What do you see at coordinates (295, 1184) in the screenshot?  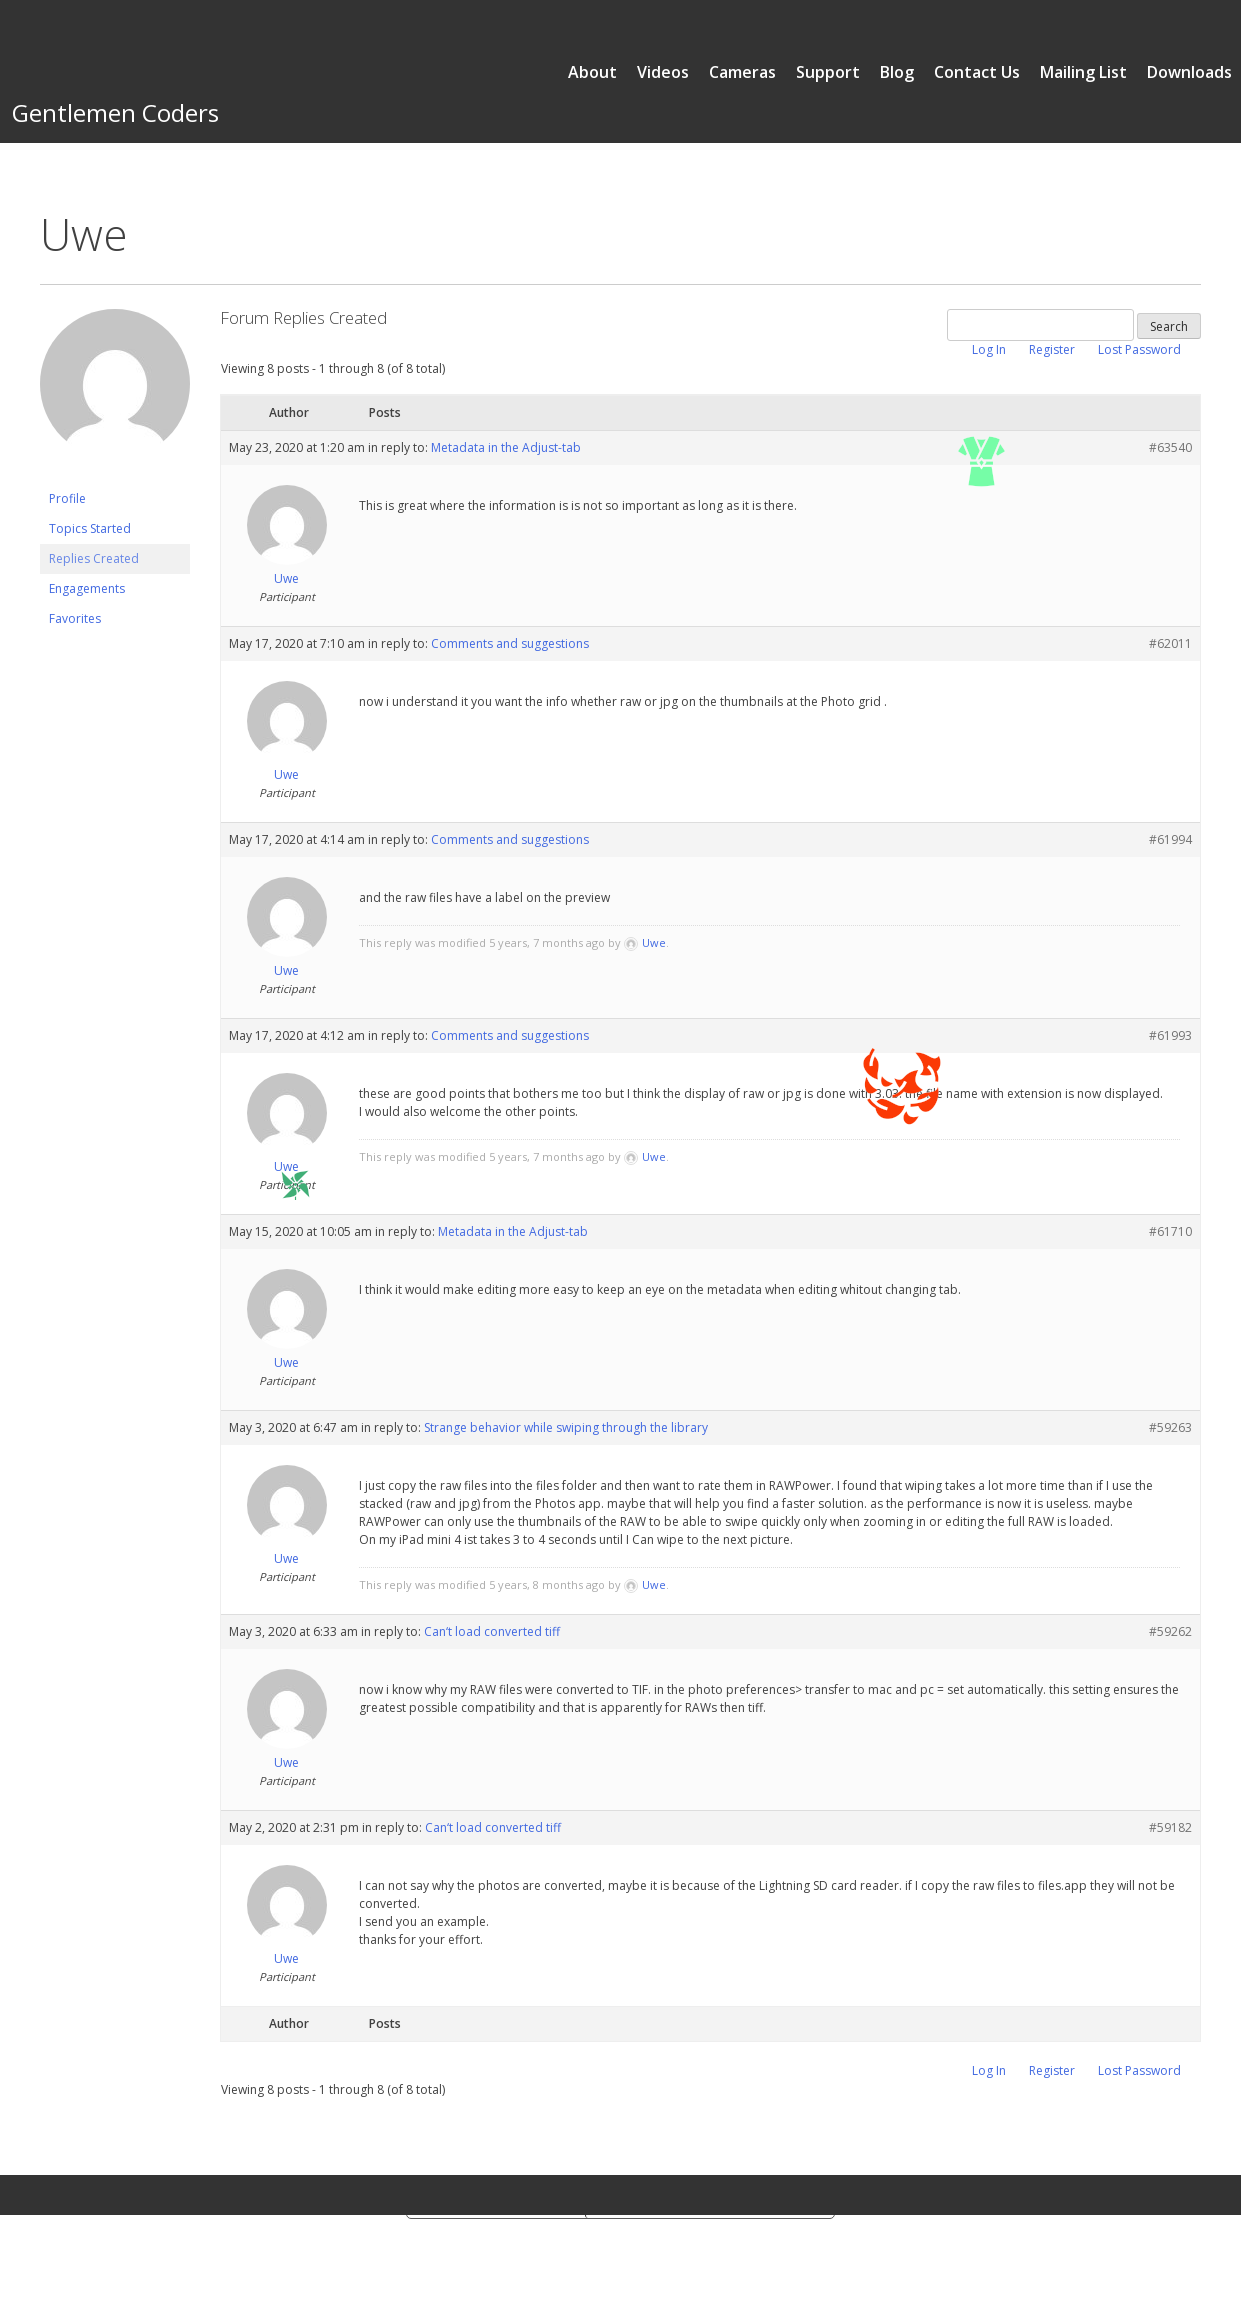 I see `a decorative or playful element indicating games or toys` at bounding box center [295, 1184].